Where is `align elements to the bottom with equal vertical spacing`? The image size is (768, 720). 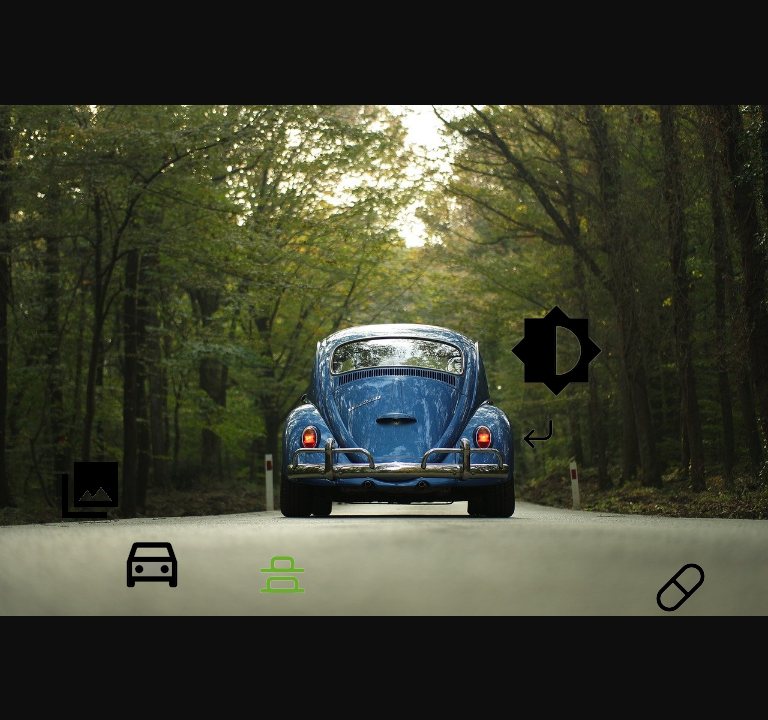
align elements to the bottom with equal vertical spacing is located at coordinates (282, 574).